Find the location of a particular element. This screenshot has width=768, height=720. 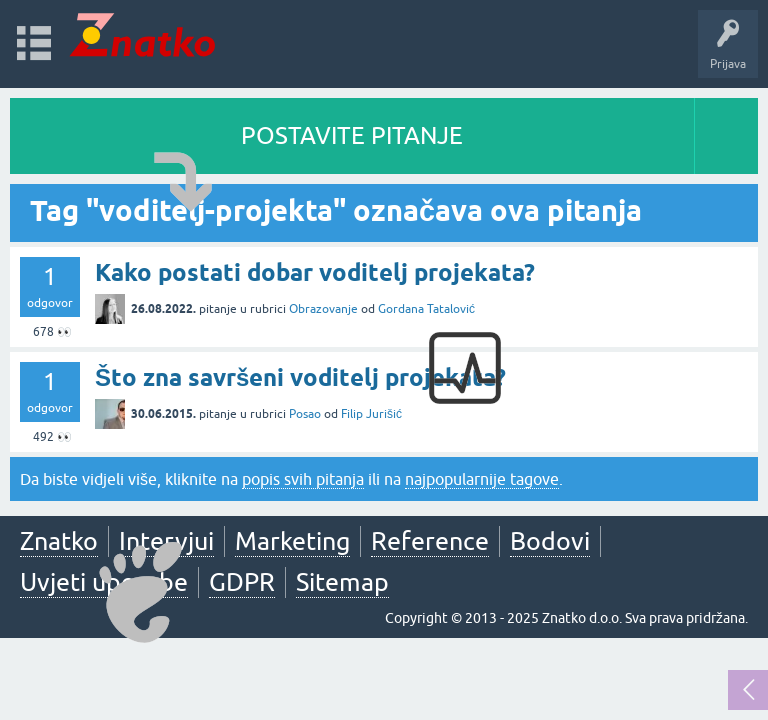

open system monitor or activity monitor is located at coordinates (465, 368).